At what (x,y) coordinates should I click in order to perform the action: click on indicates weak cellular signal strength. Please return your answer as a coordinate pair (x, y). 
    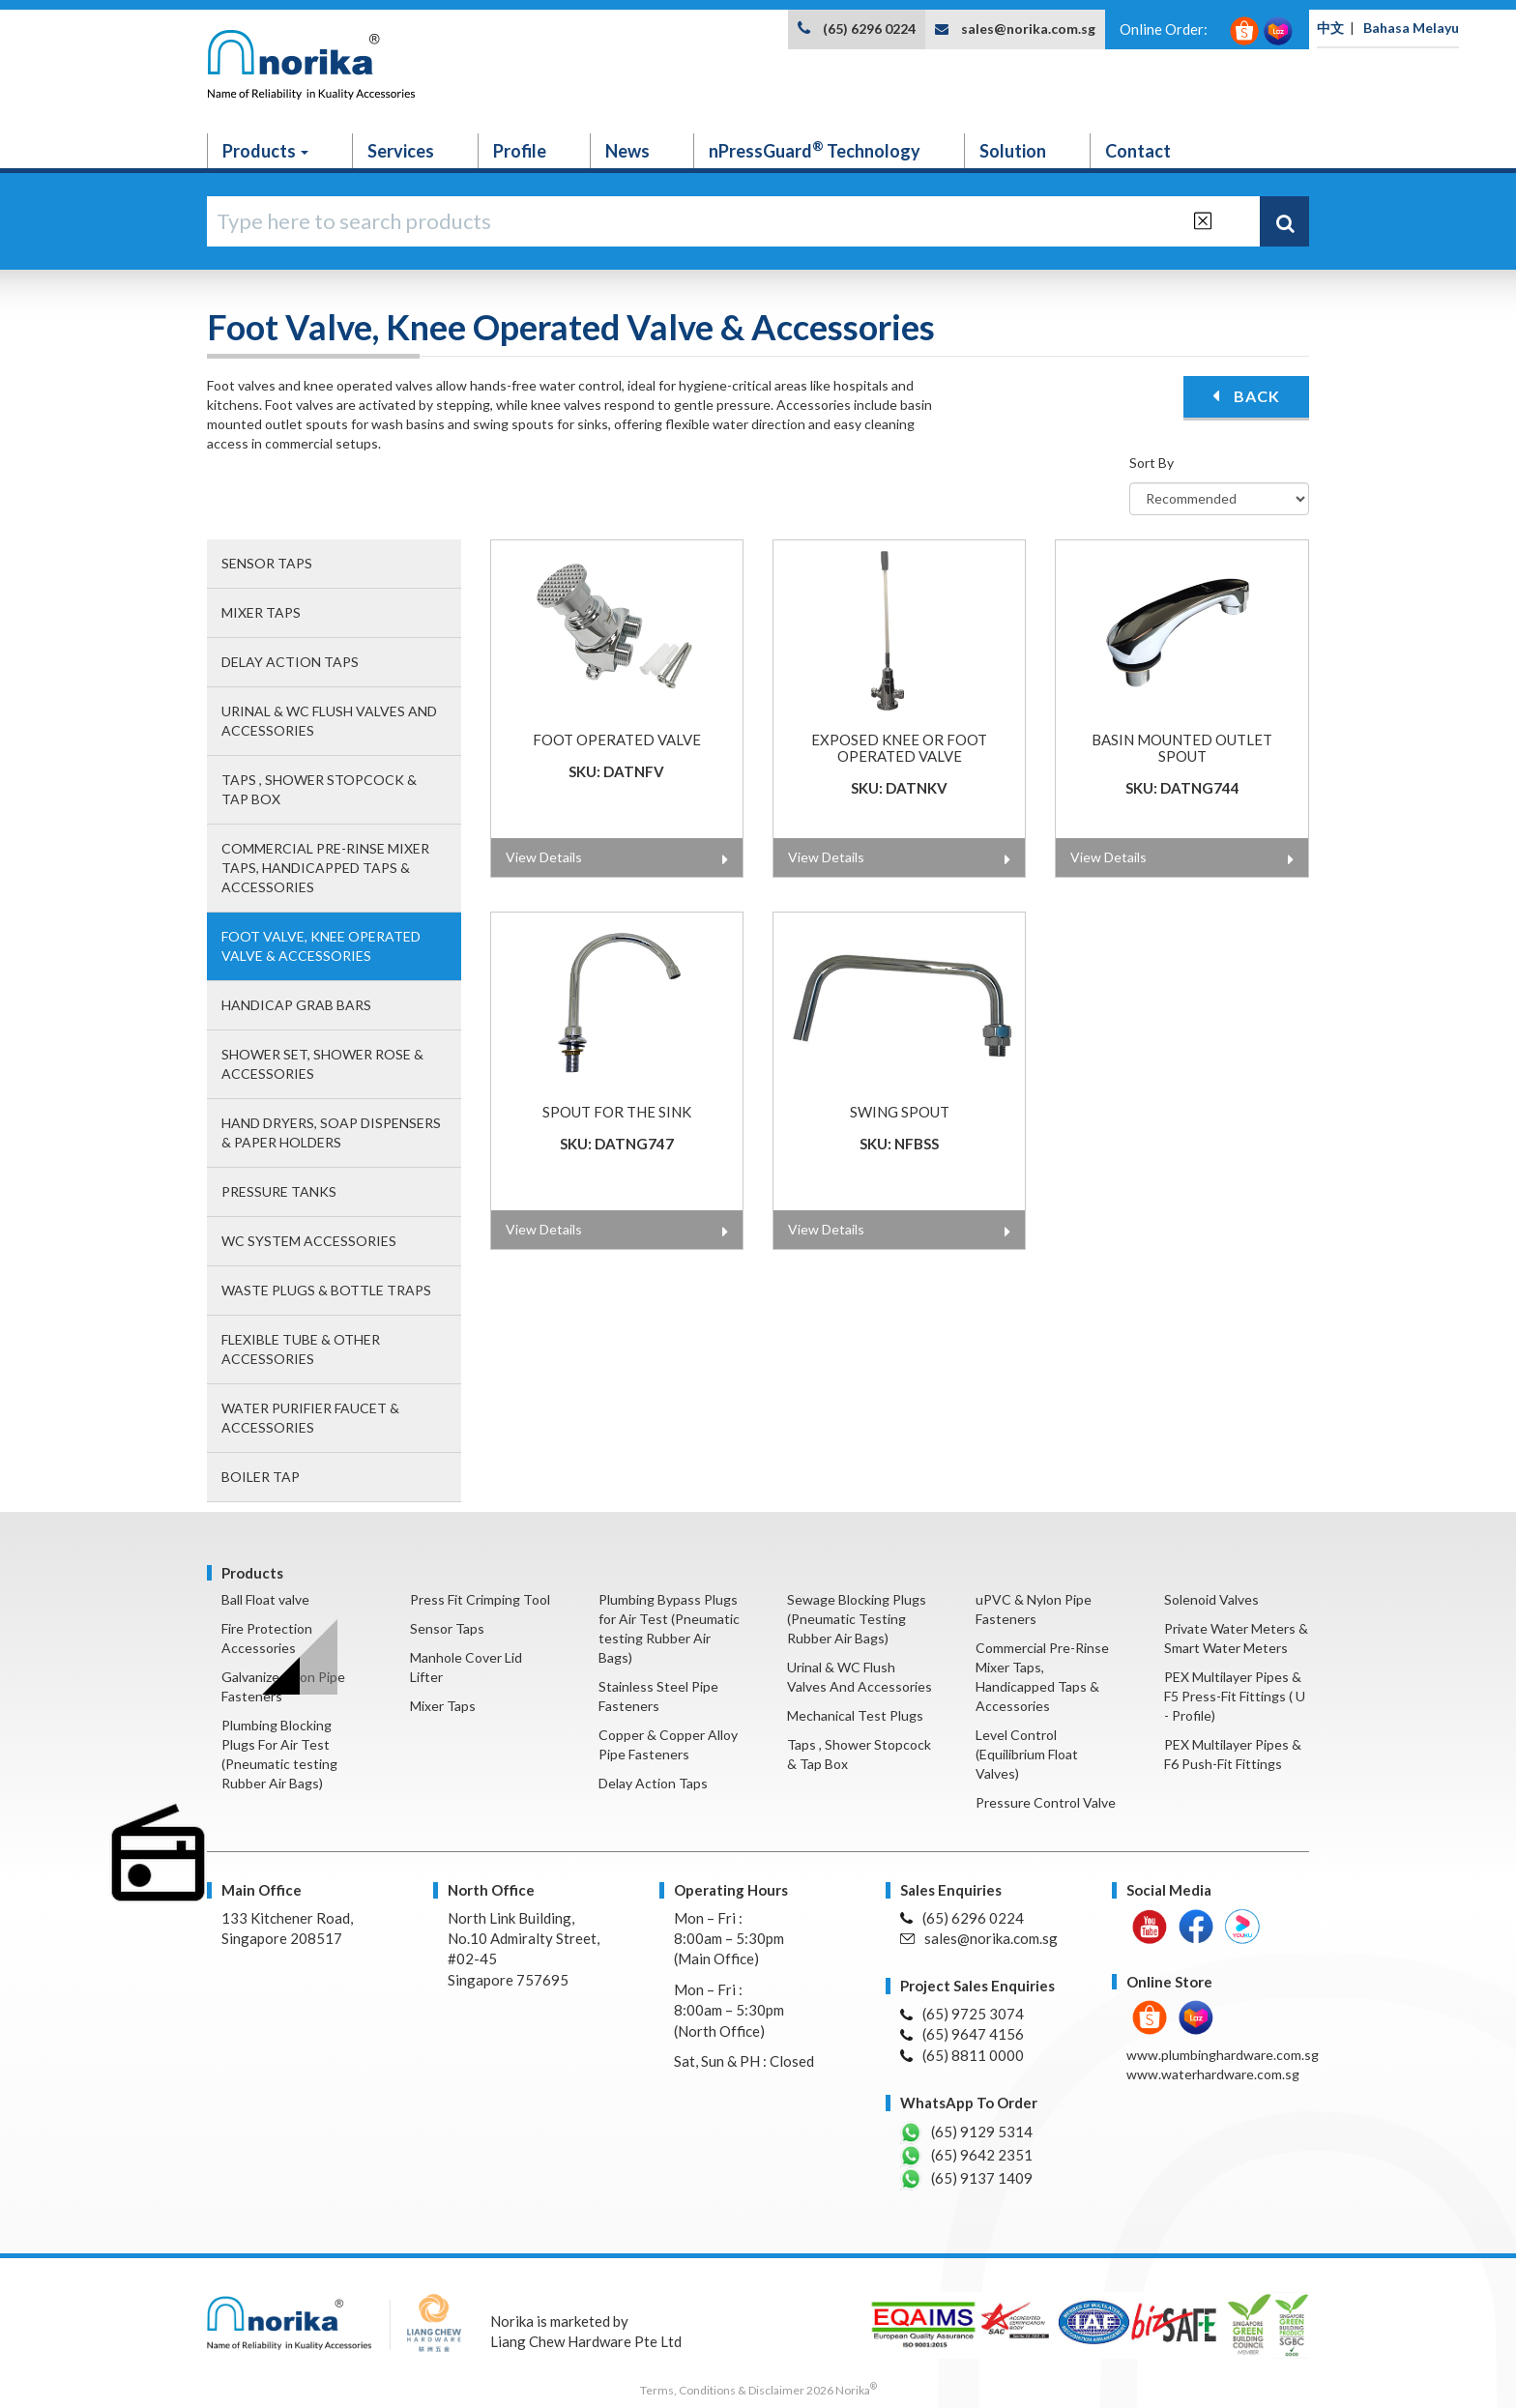
    Looking at the image, I should click on (300, 1657).